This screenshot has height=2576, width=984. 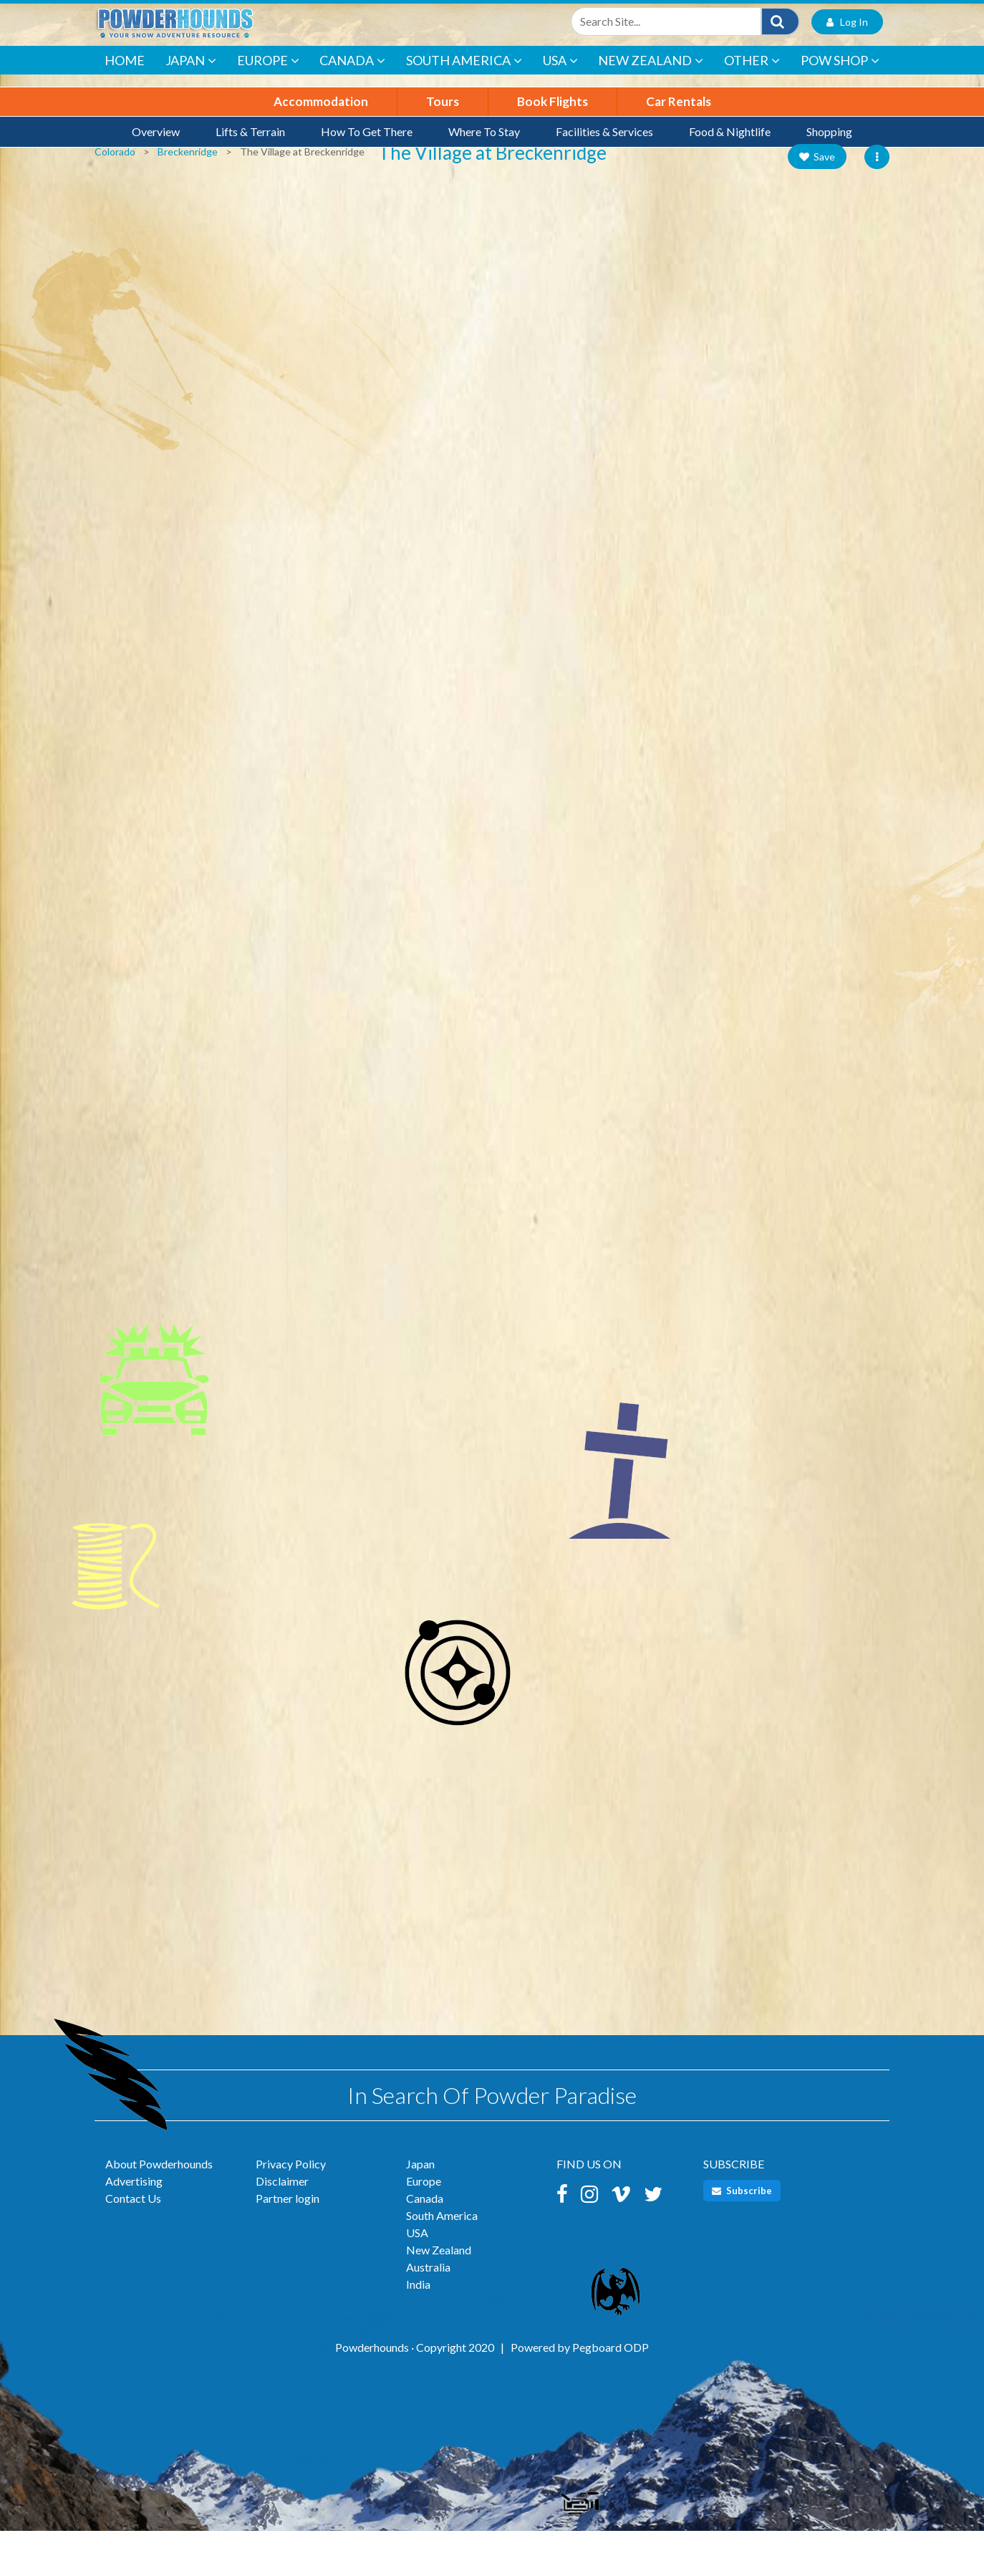 I want to click on indicates a critical hit or piercing damage in combat, so click(x=110, y=2073).